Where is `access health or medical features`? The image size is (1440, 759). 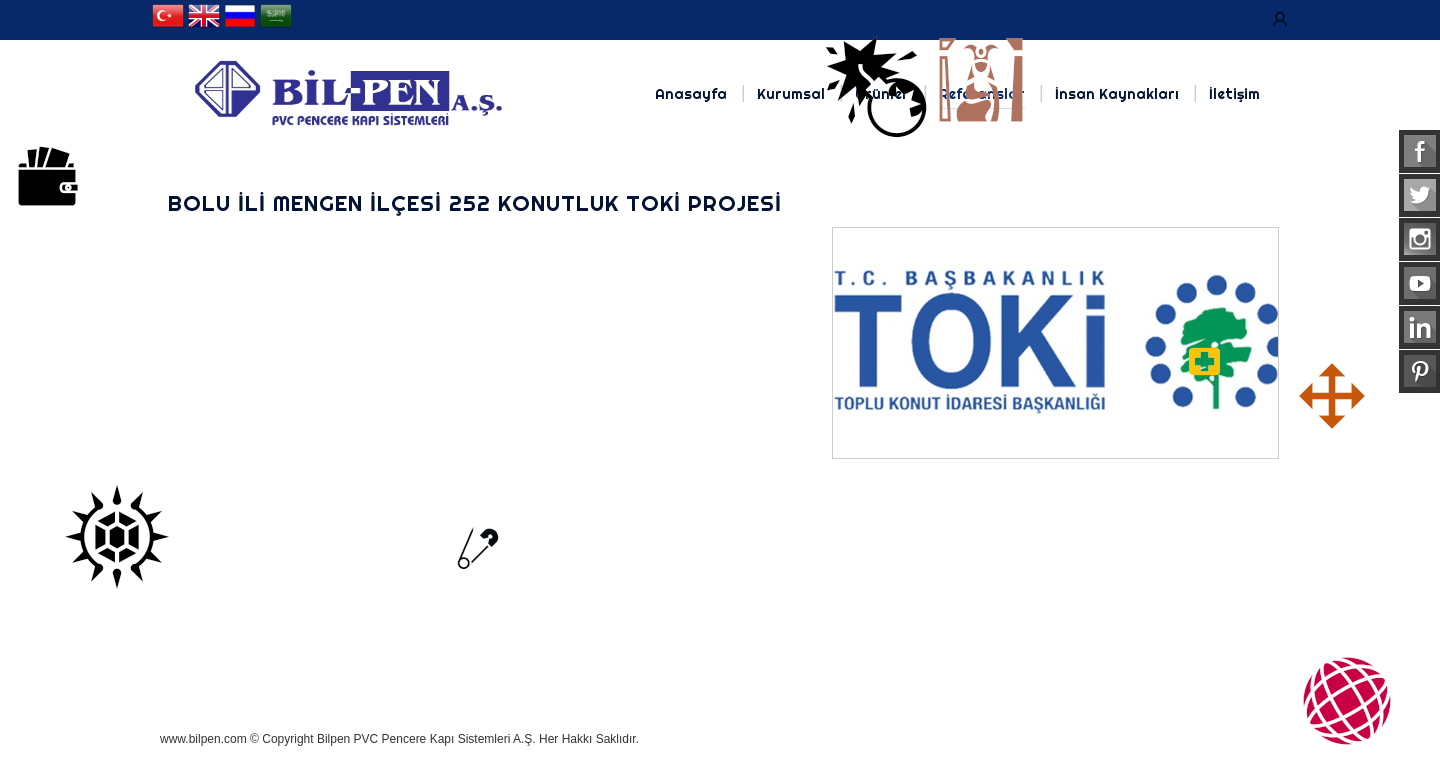 access health or medical features is located at coordinates (1204, 361).